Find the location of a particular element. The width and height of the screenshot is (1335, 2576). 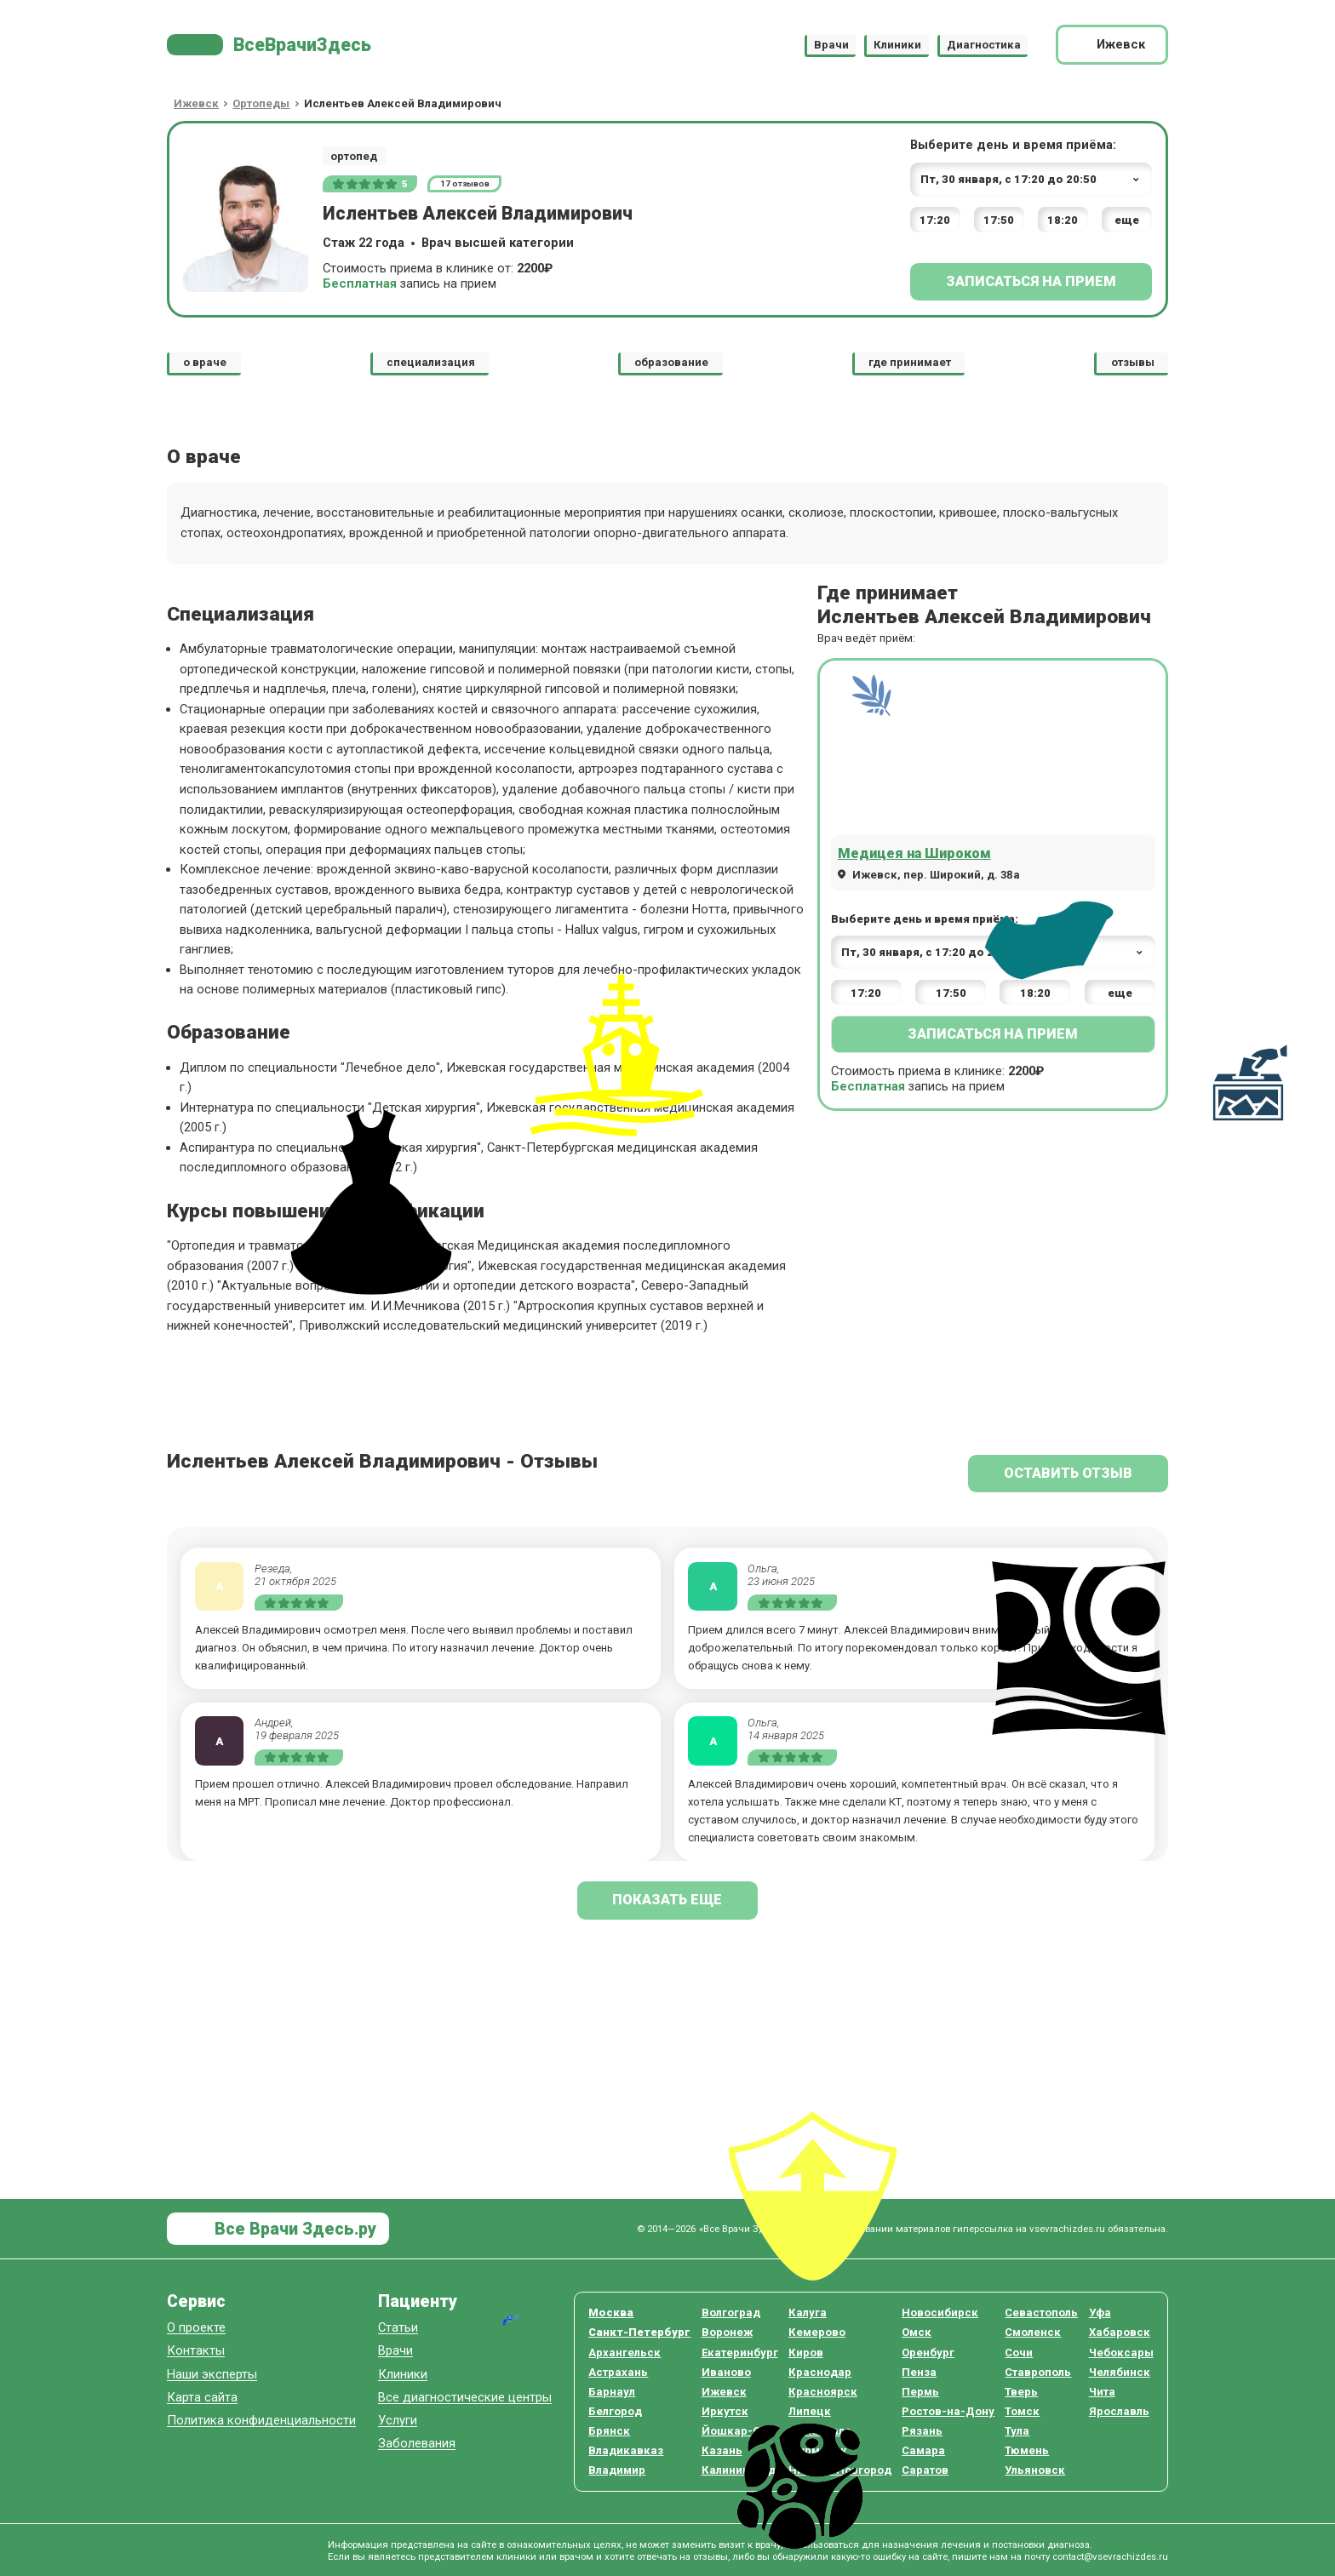

select revolver weapon in game inventory is located at coordinates (511, 2320).